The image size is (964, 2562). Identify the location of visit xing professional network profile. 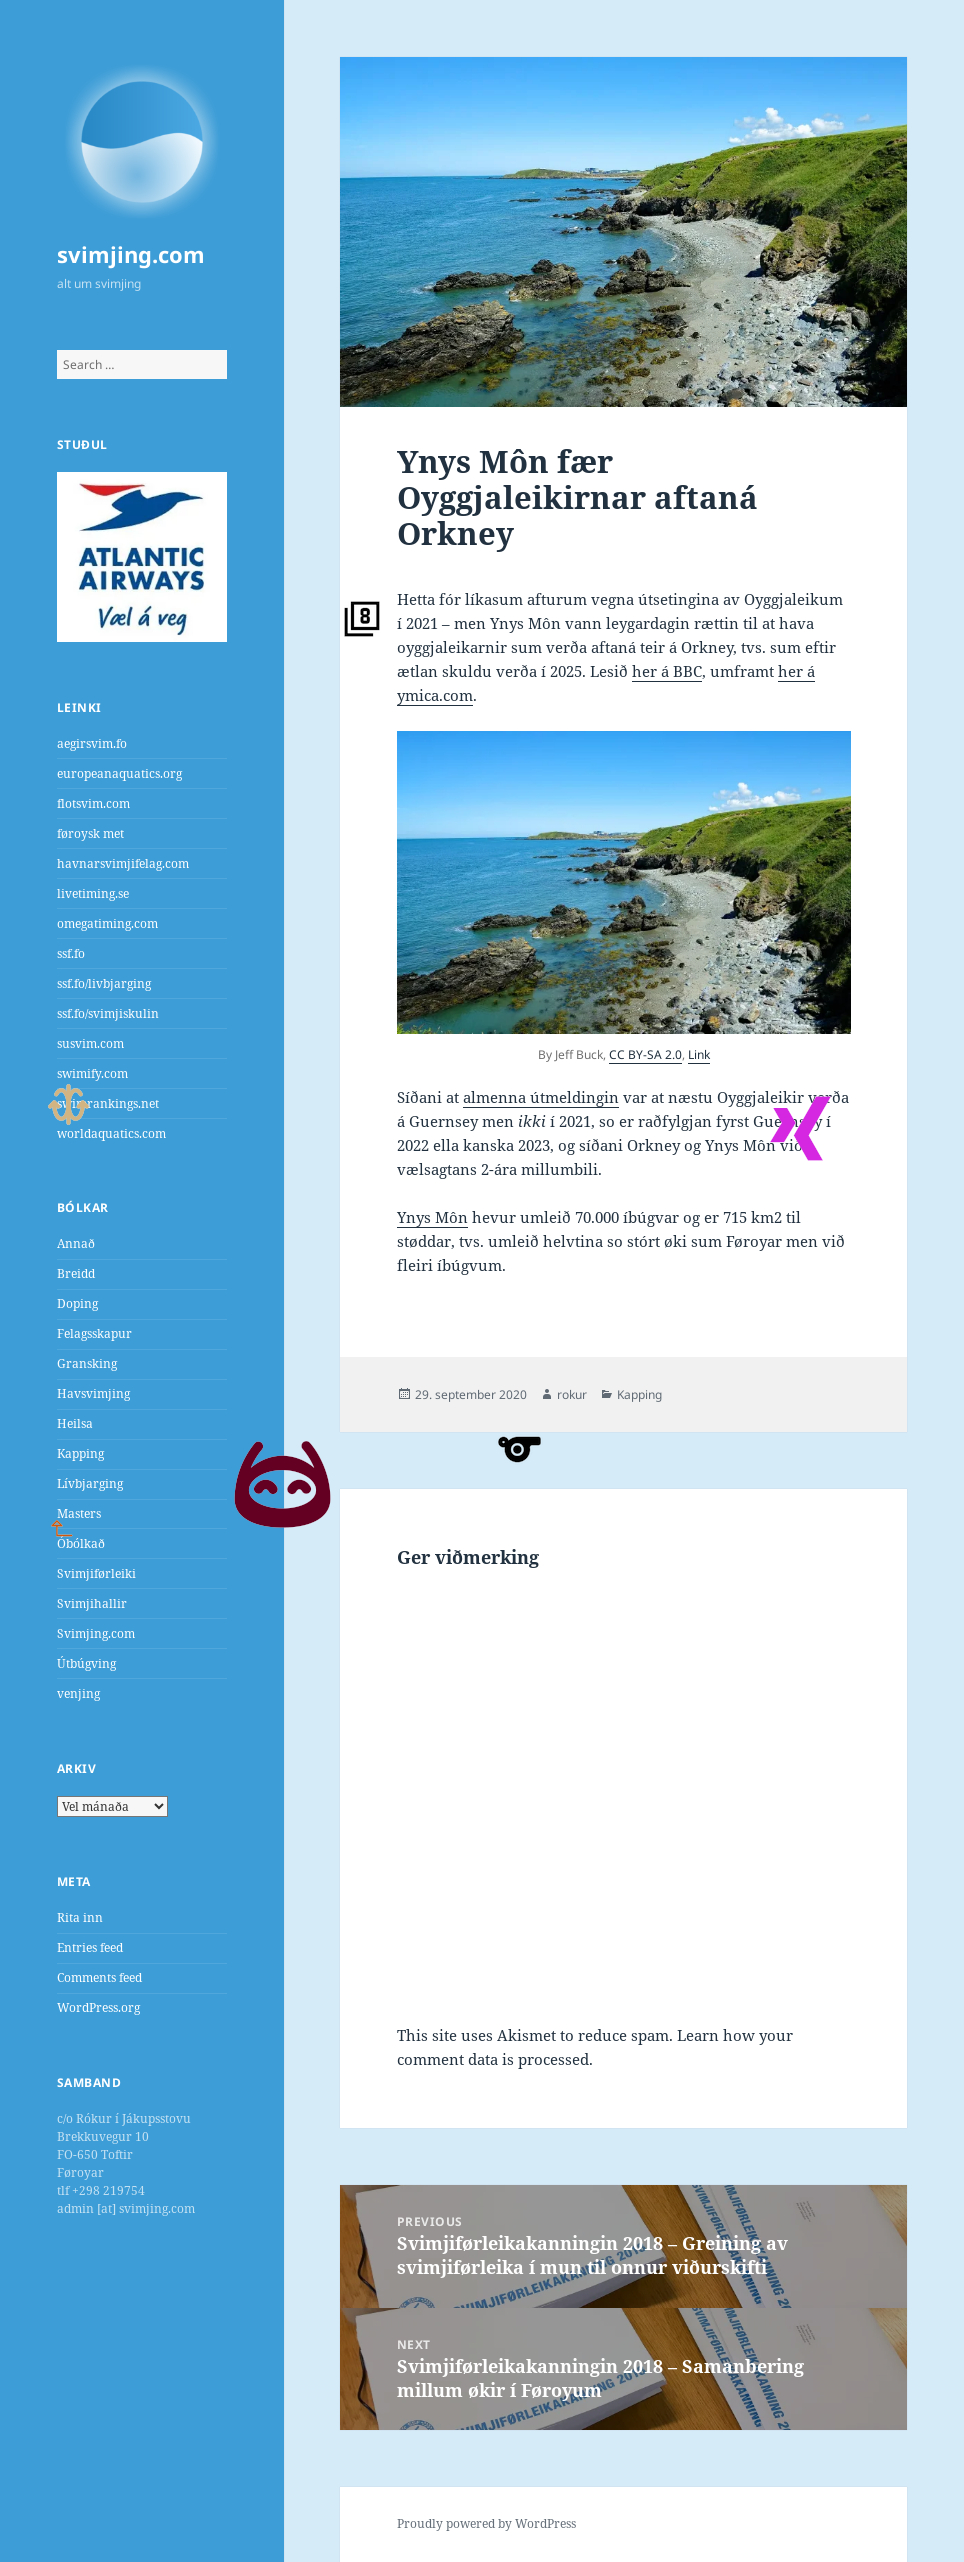
(800, 1128).